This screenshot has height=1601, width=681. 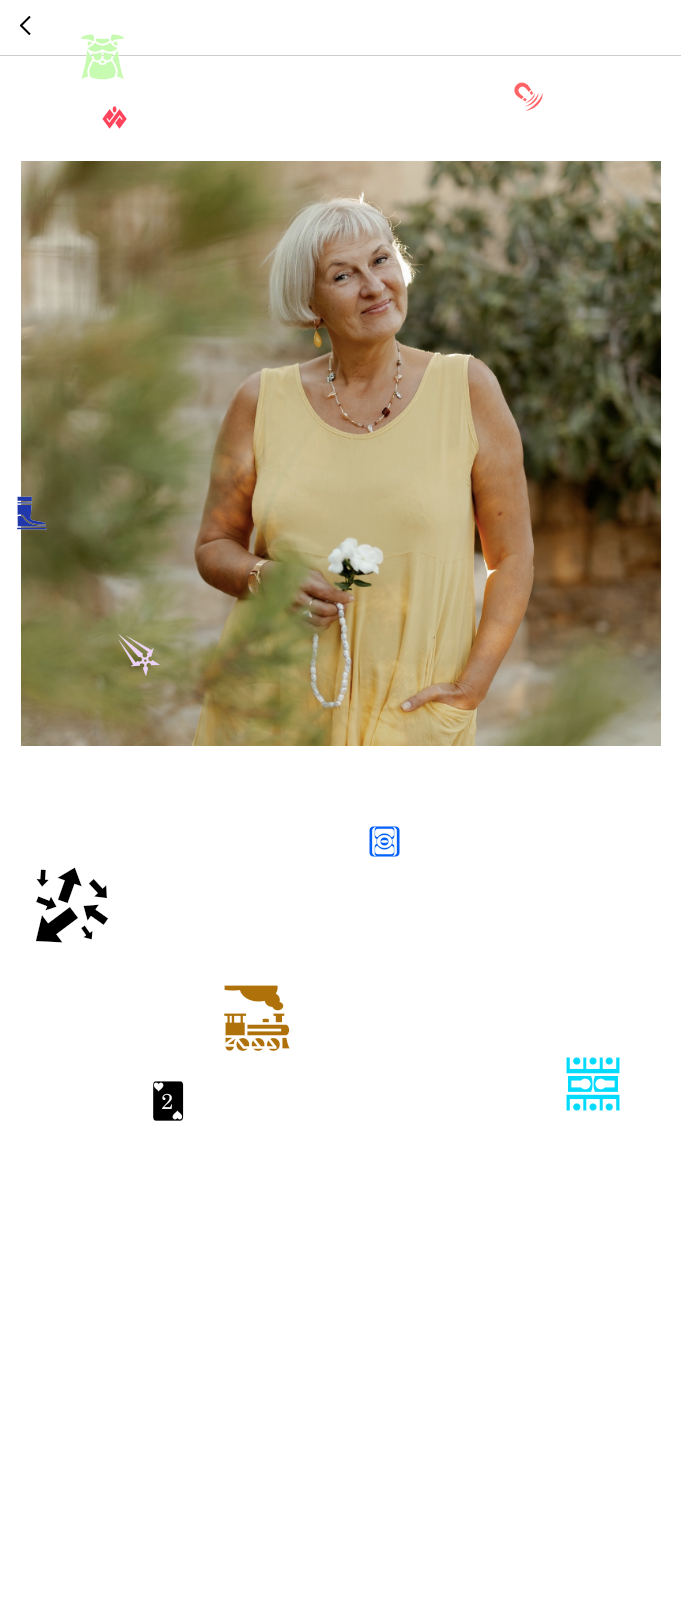 I want to click on rain or waterproof gear category, so click(x=32, y=513).